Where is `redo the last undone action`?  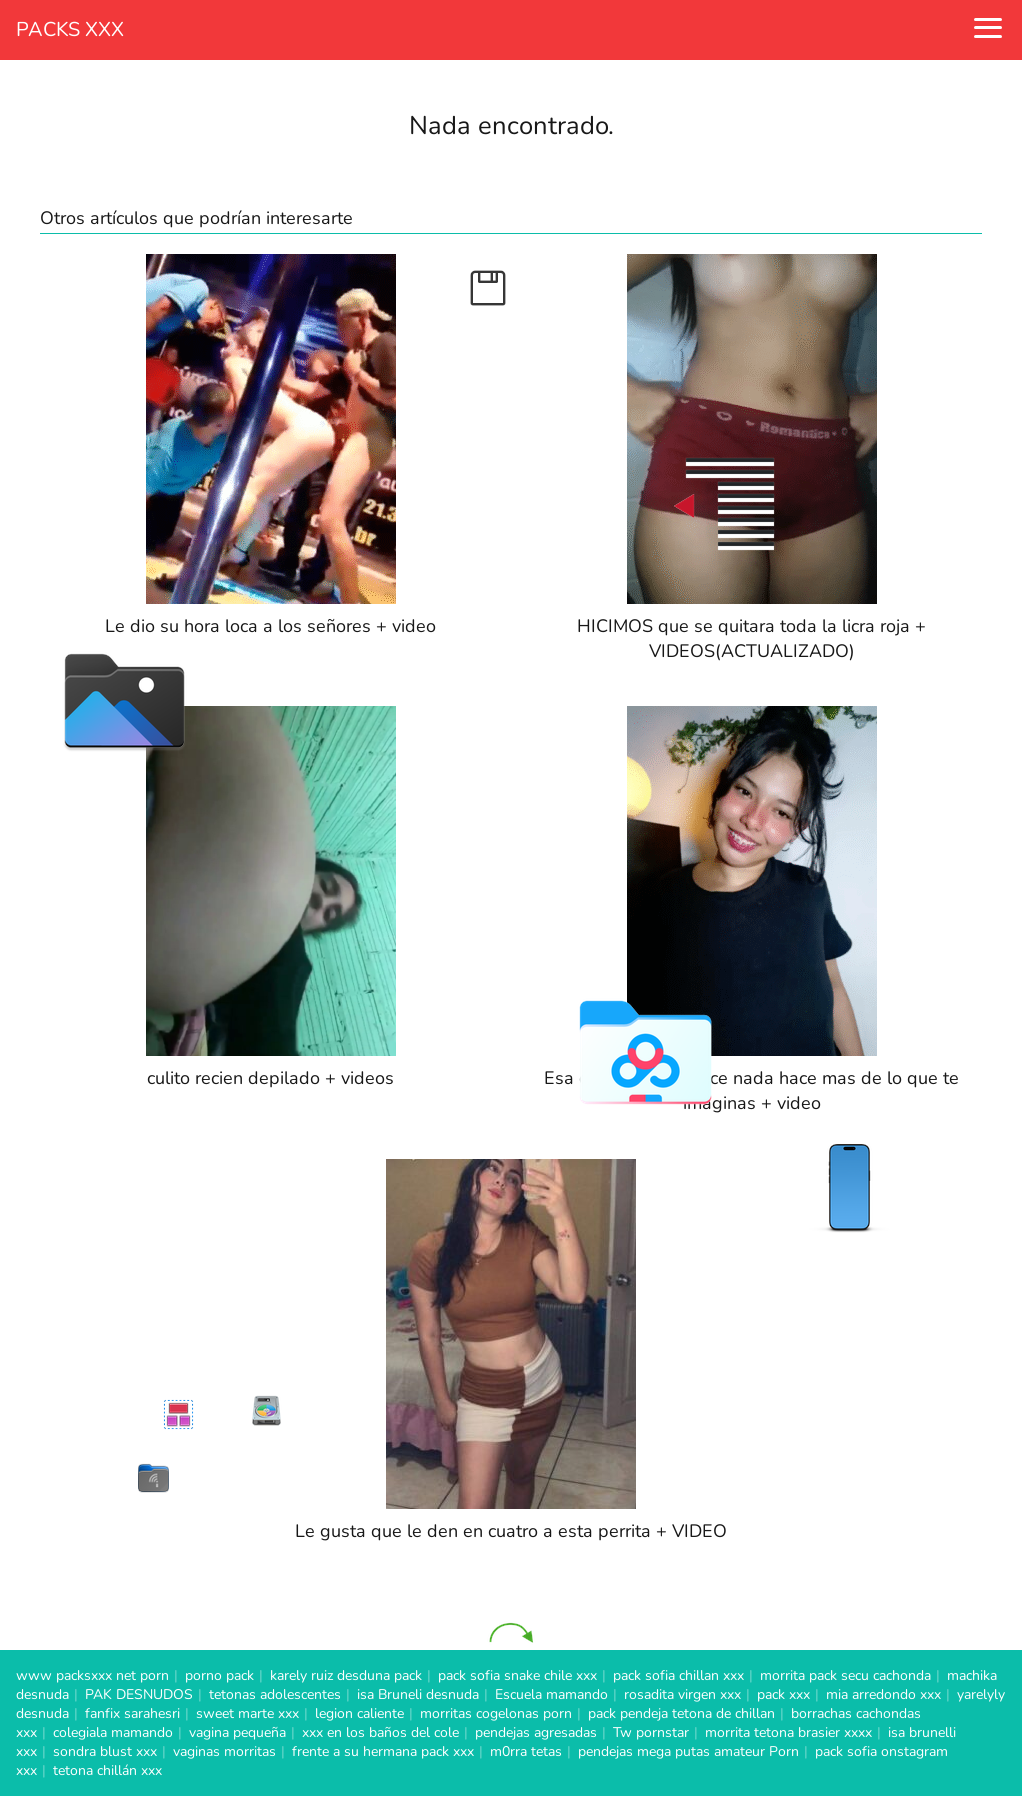
redo the last undone action is located at coordinates (511, 1632).